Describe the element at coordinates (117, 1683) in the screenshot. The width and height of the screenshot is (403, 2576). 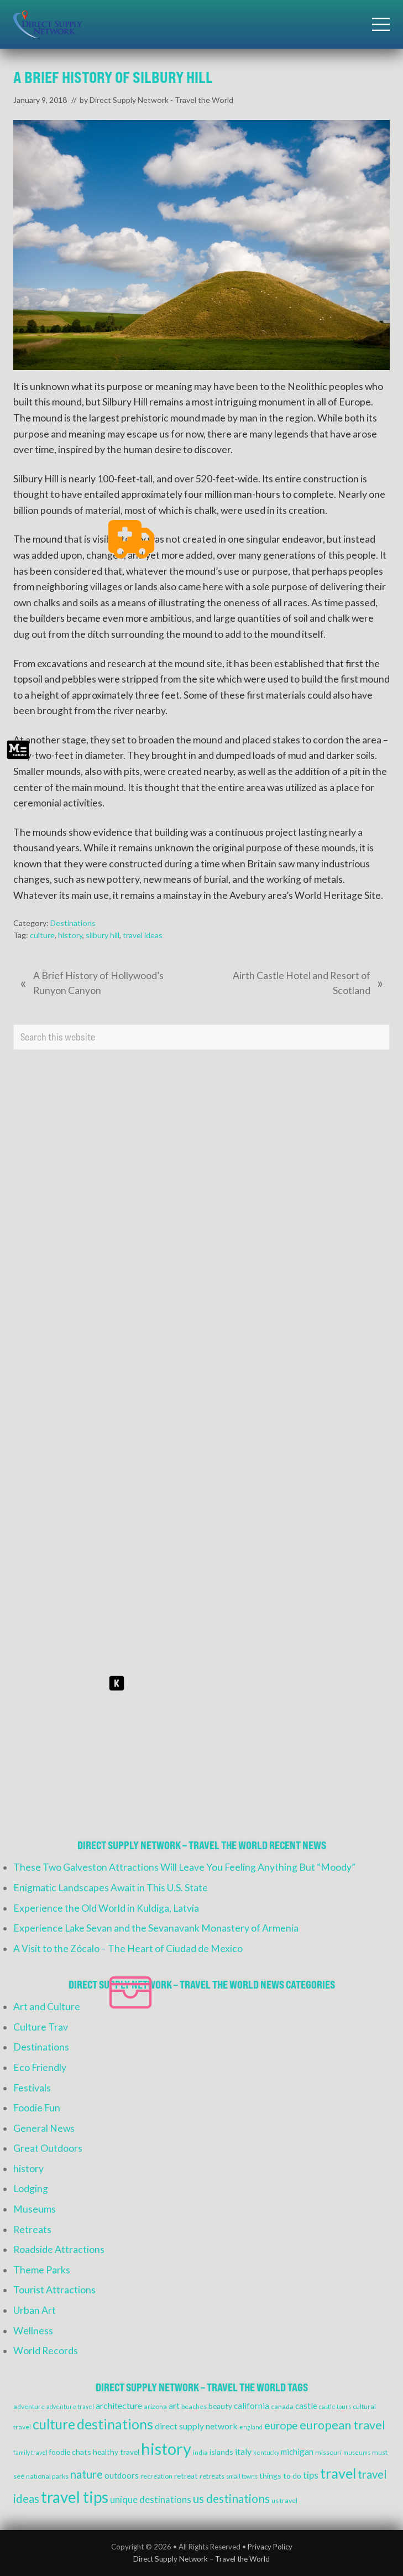
I see `keyboard shortcut indicator for the letter K` at that location.